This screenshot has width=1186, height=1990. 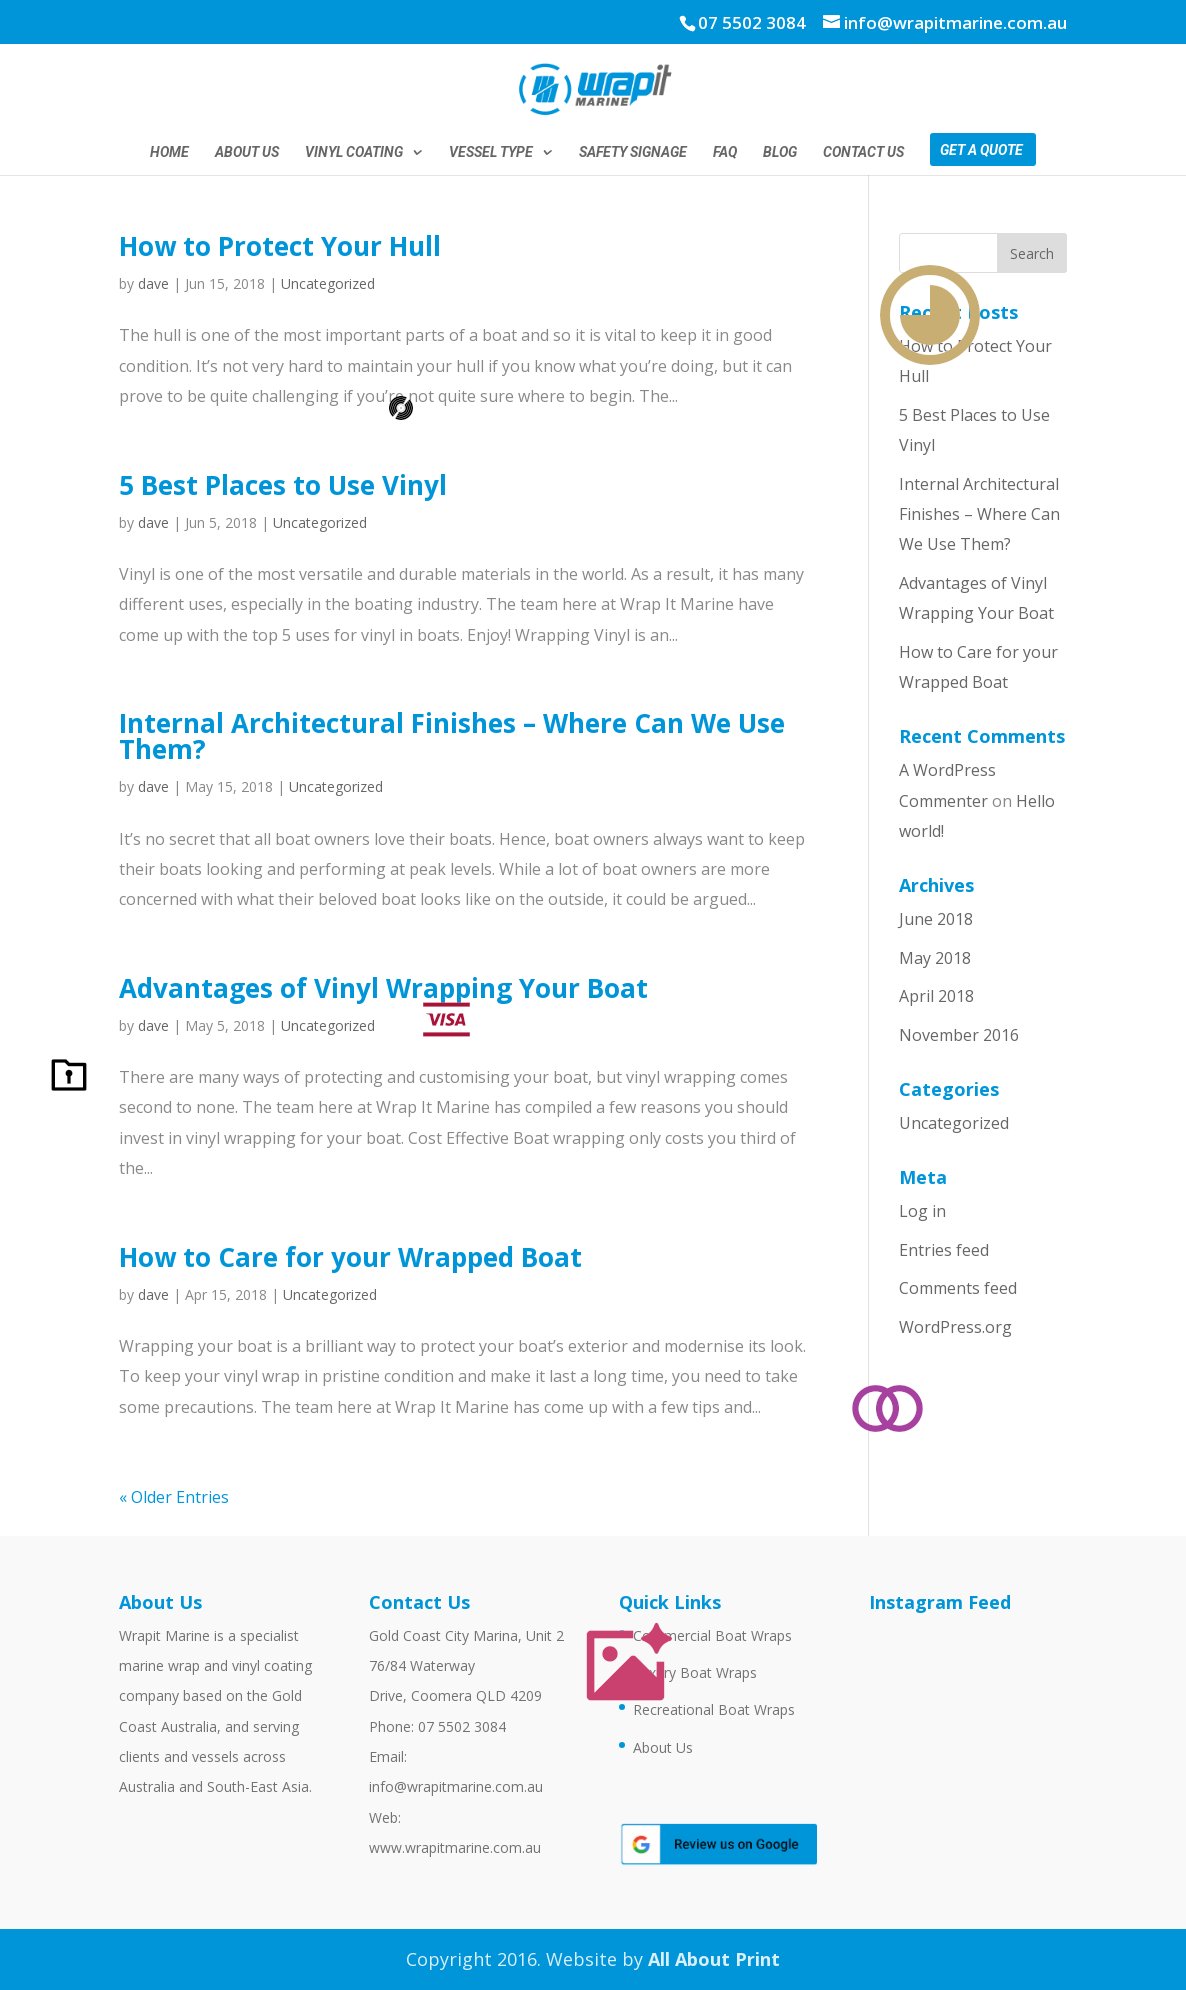 I want to click on indicates 75% progress complete, so click(x=930, y=315).